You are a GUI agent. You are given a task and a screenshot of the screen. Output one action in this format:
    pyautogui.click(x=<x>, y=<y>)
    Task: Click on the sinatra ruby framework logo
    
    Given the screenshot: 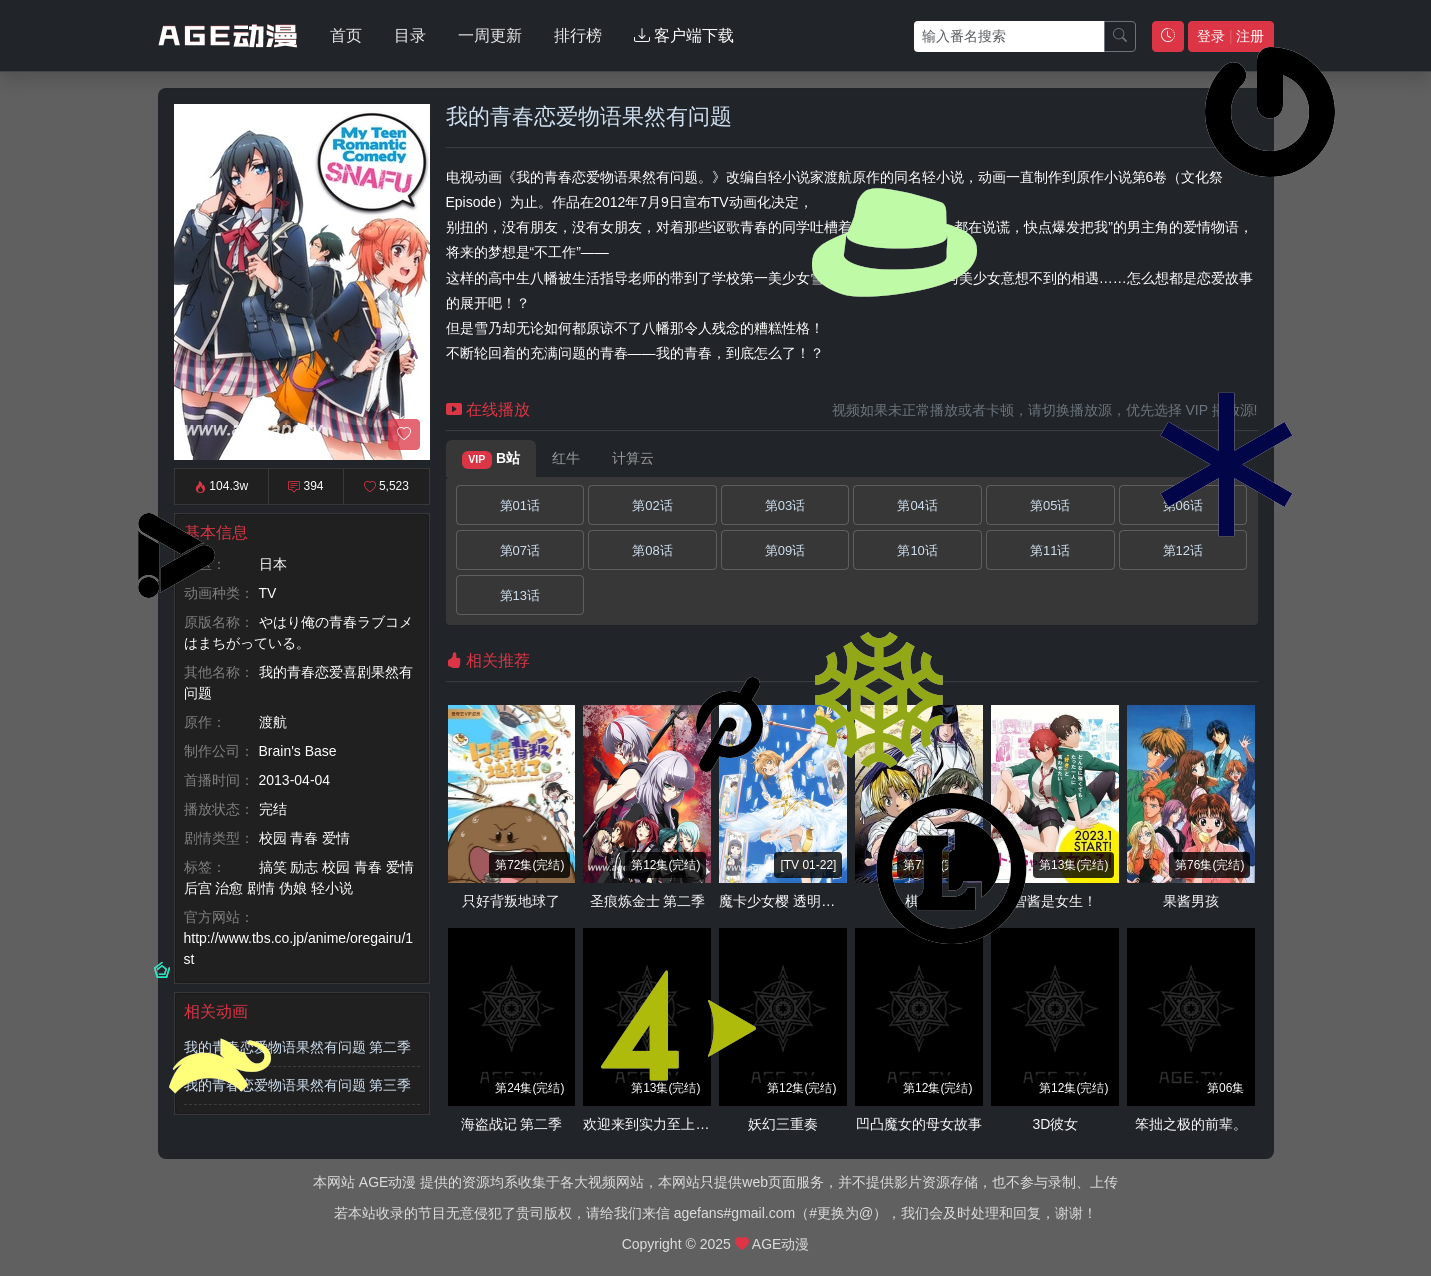 What is the action you would take?
    pyautogui.click(x=894, y=242)
    